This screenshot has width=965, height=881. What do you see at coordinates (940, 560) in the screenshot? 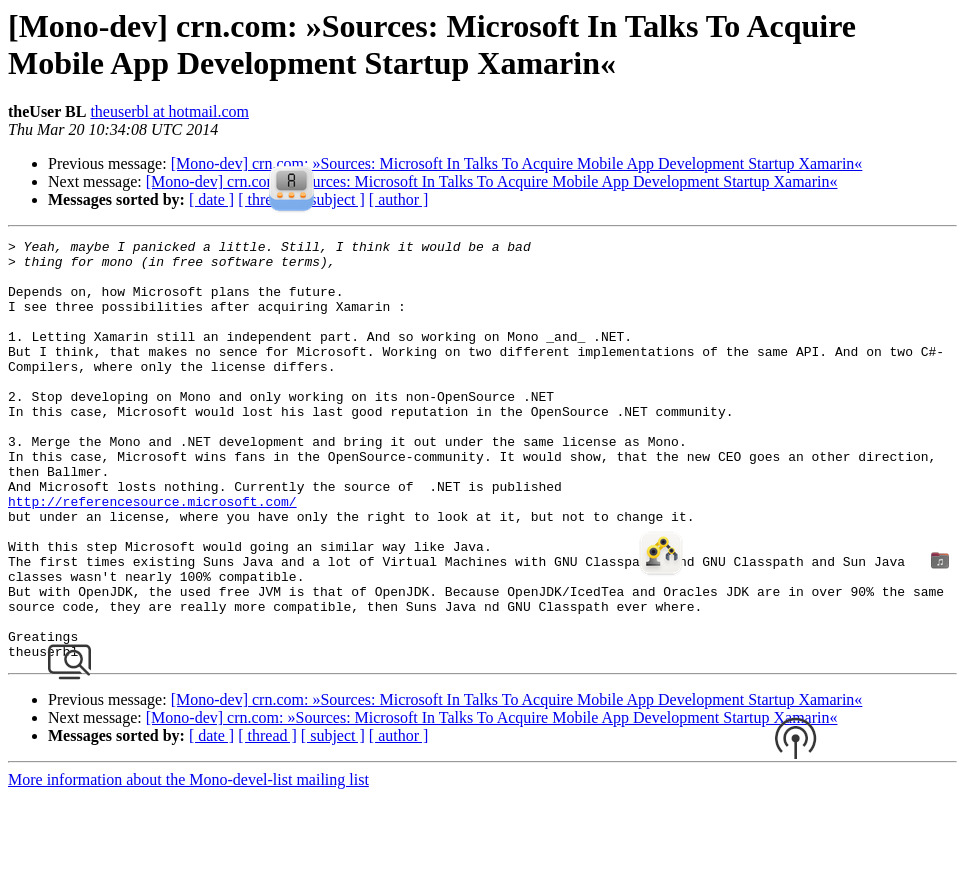
I see `open your music folder` at bounding box center [940, 560].